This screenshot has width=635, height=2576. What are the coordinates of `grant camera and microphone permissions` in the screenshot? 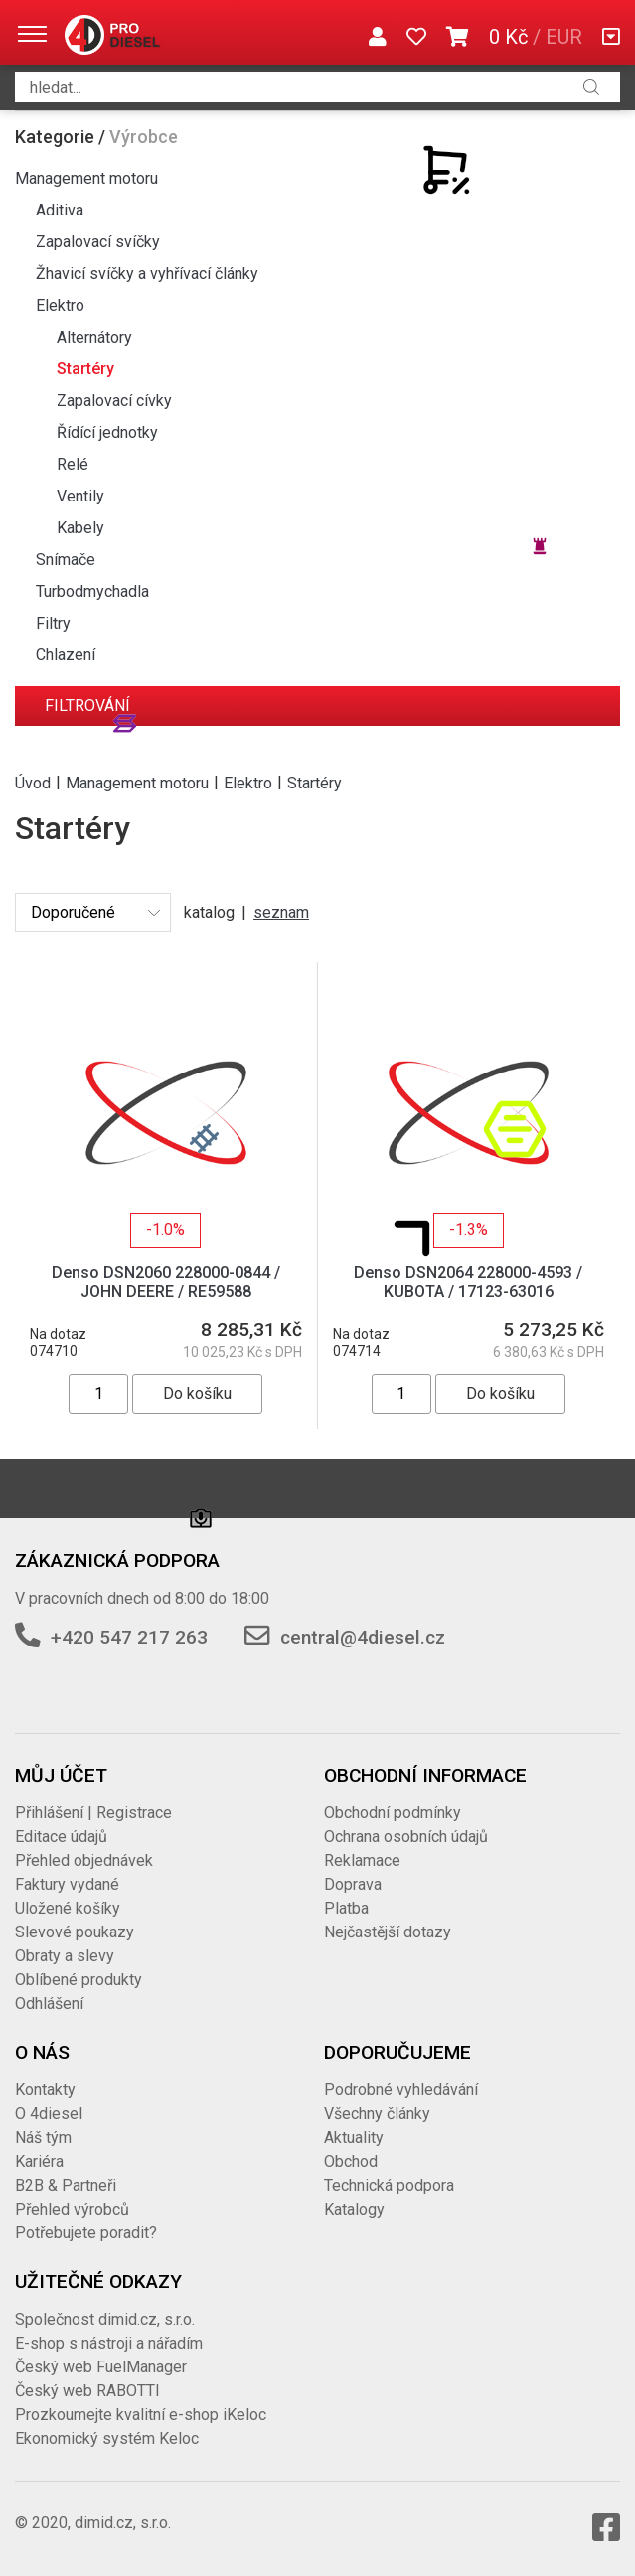 It's located at (201, 1518).